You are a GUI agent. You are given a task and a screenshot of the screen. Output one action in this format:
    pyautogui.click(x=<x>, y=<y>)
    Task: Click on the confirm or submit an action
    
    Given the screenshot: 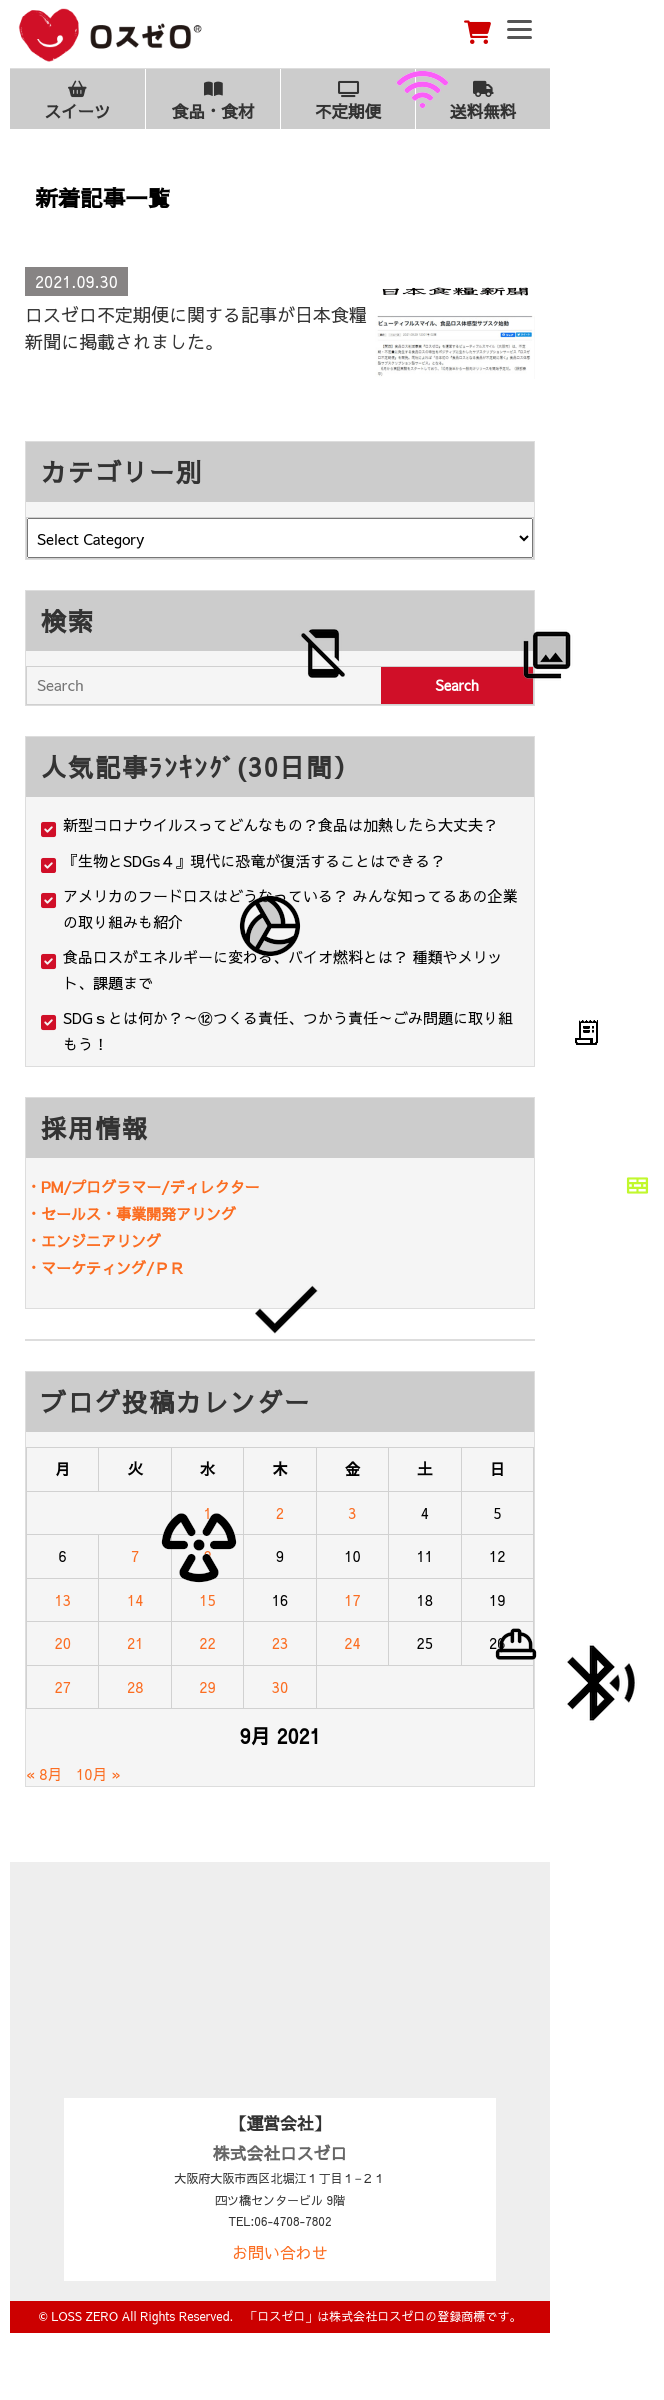 What is the action you would take?
    pyautogui.click(x=285, y=1308)
    